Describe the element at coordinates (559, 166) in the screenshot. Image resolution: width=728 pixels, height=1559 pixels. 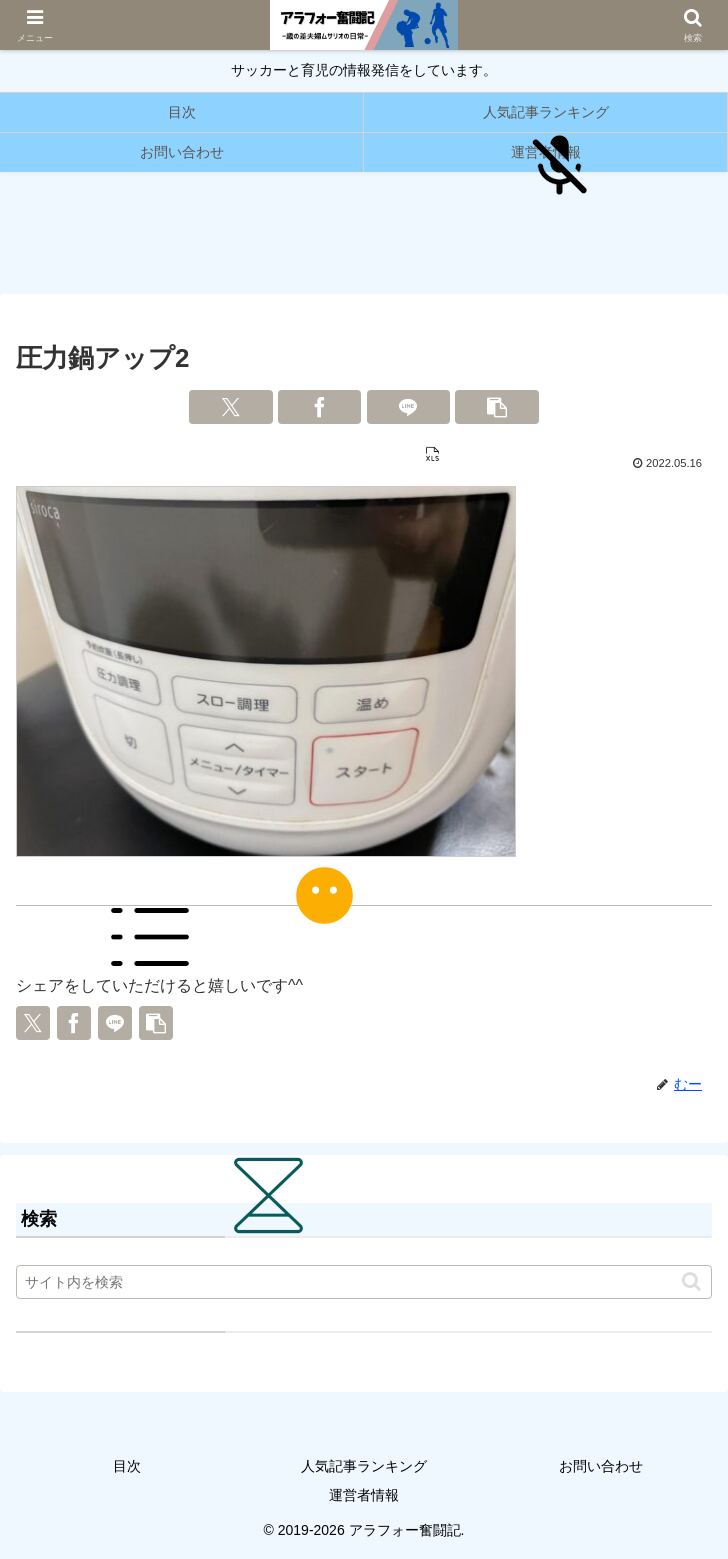
I see `mute your microphone` at that location.